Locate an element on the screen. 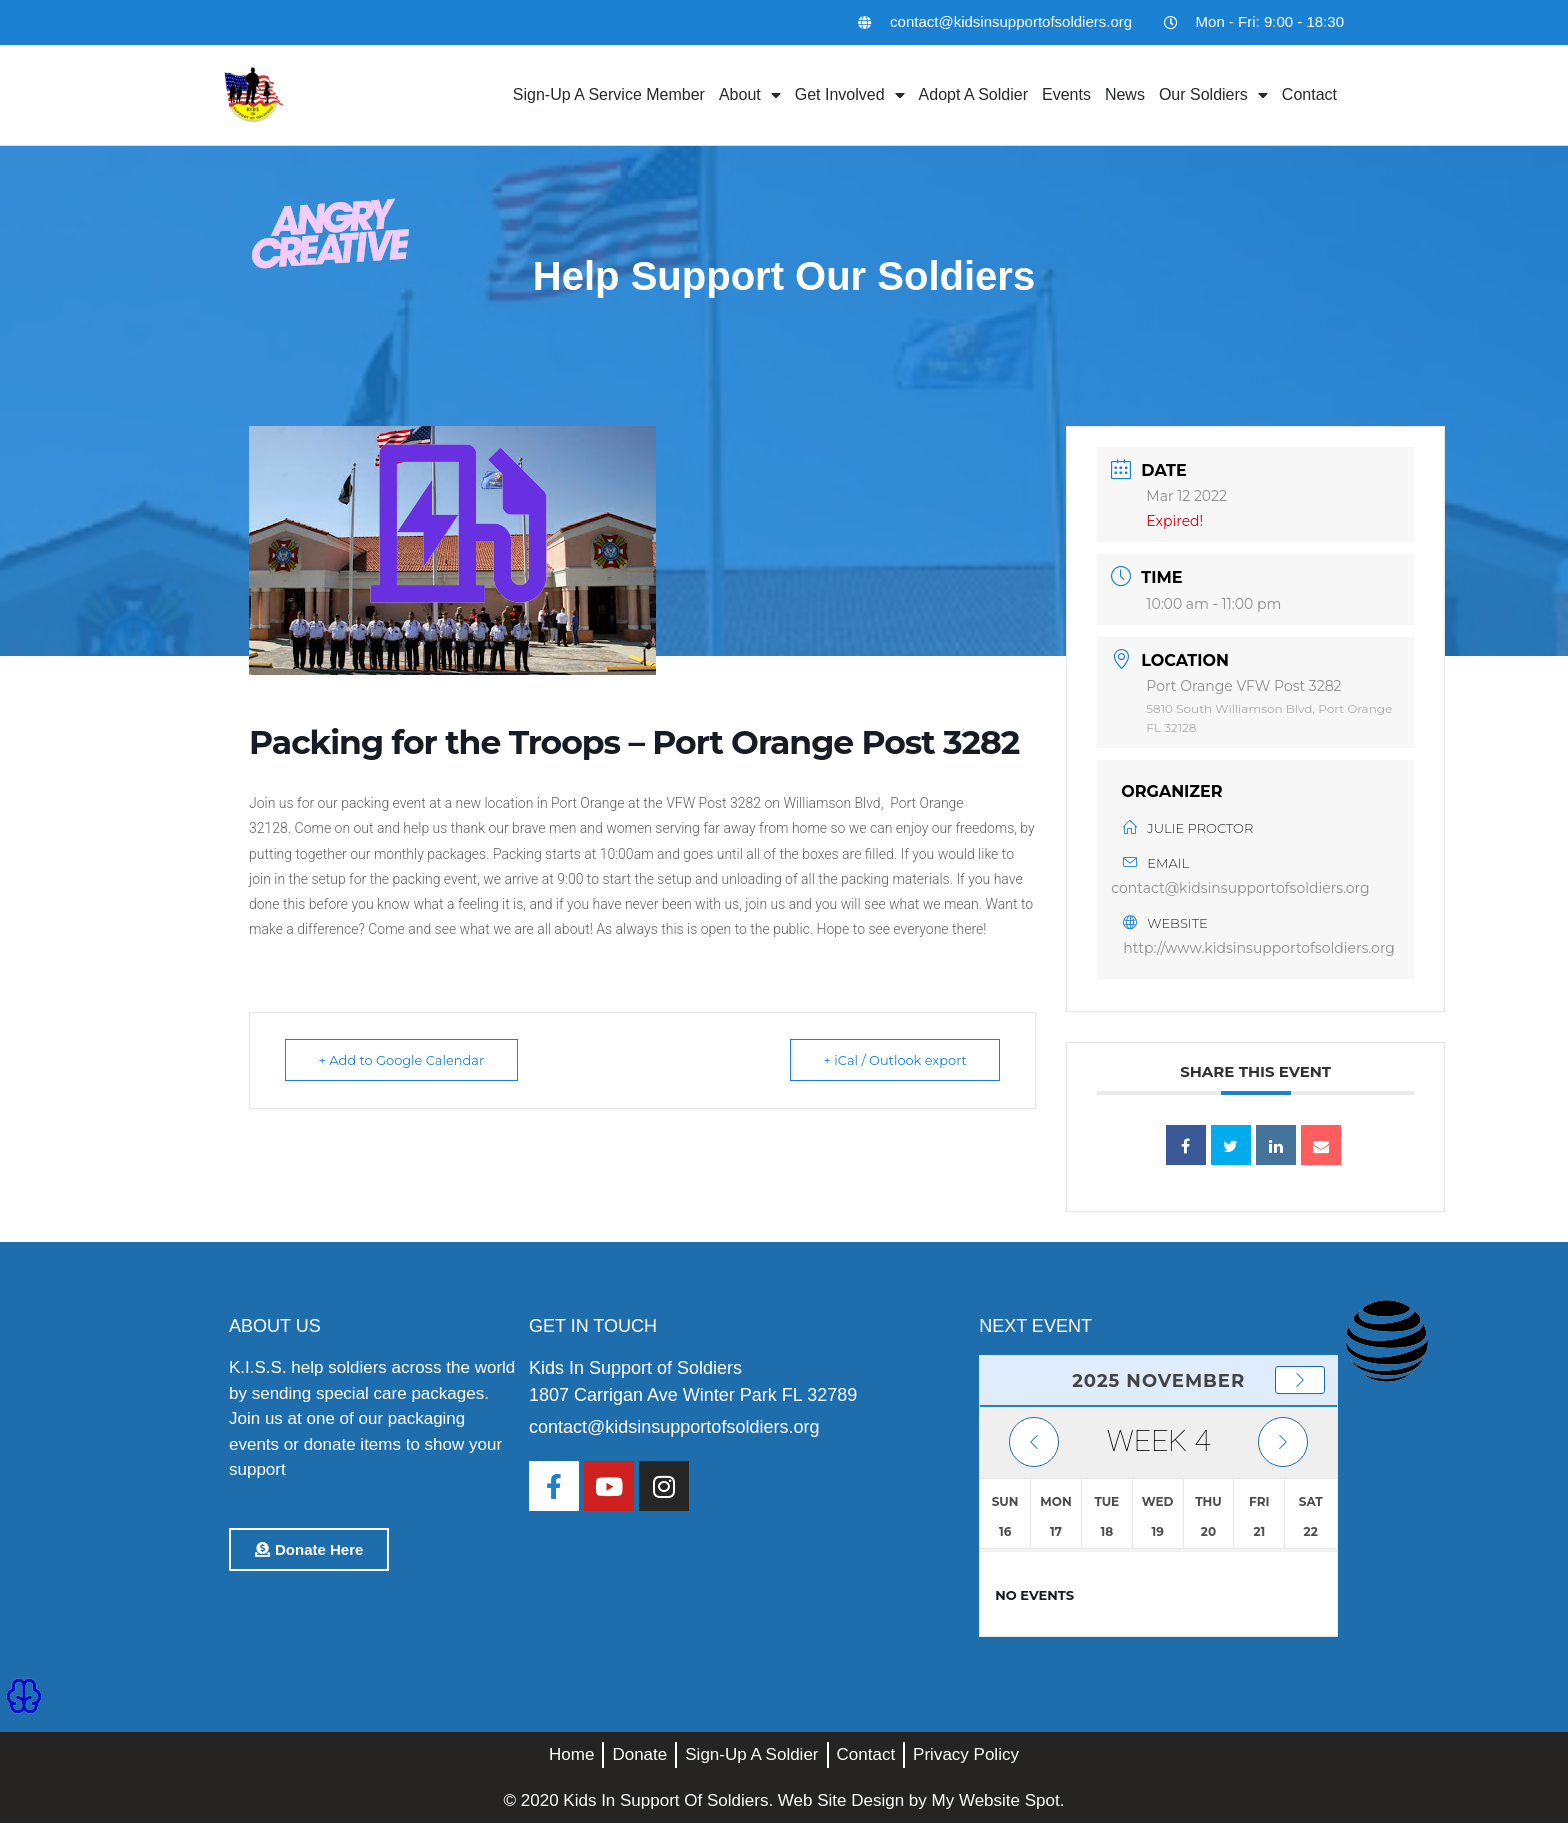 This screenshot has width=1568, height=1823. Angry Creative company logo is located at coordinates (330, 233).